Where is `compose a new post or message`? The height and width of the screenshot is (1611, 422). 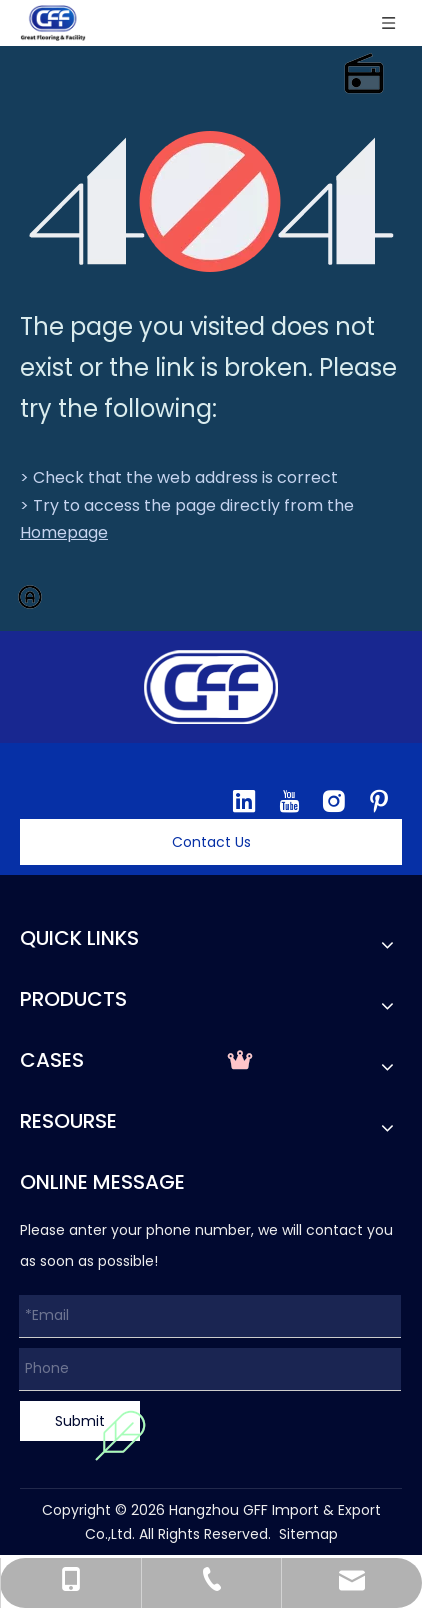
compose a new post or message is located at coordinates (119, 1436).